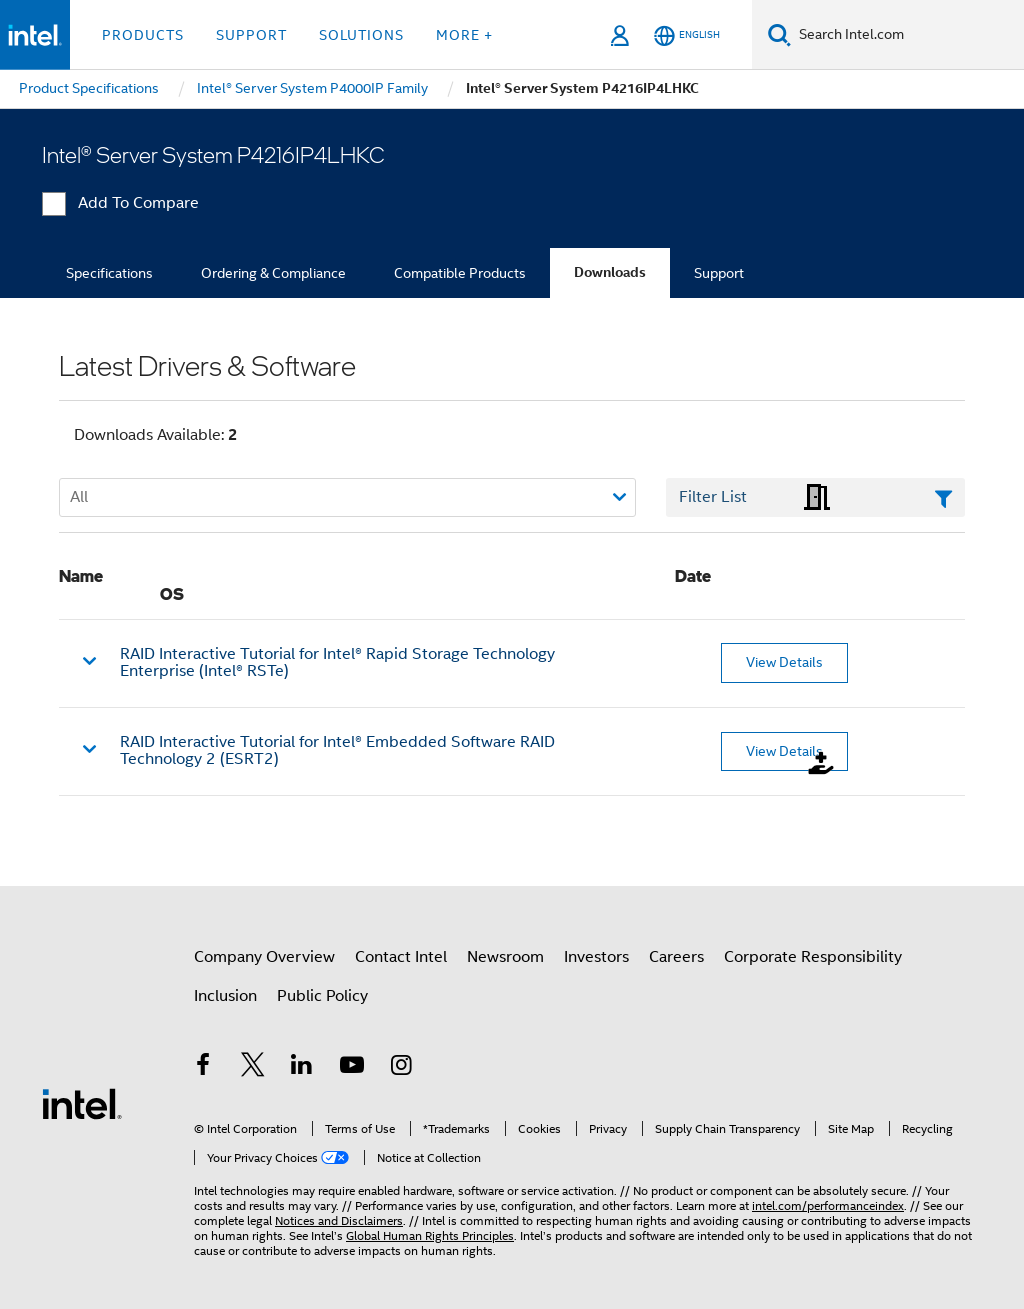 The height and width of the screenshot is (1309, 1024). What do you see at coordinates (821, 763) in the screenshot?
I see `access medical or healthcare services` at bounding box center [821, 763].